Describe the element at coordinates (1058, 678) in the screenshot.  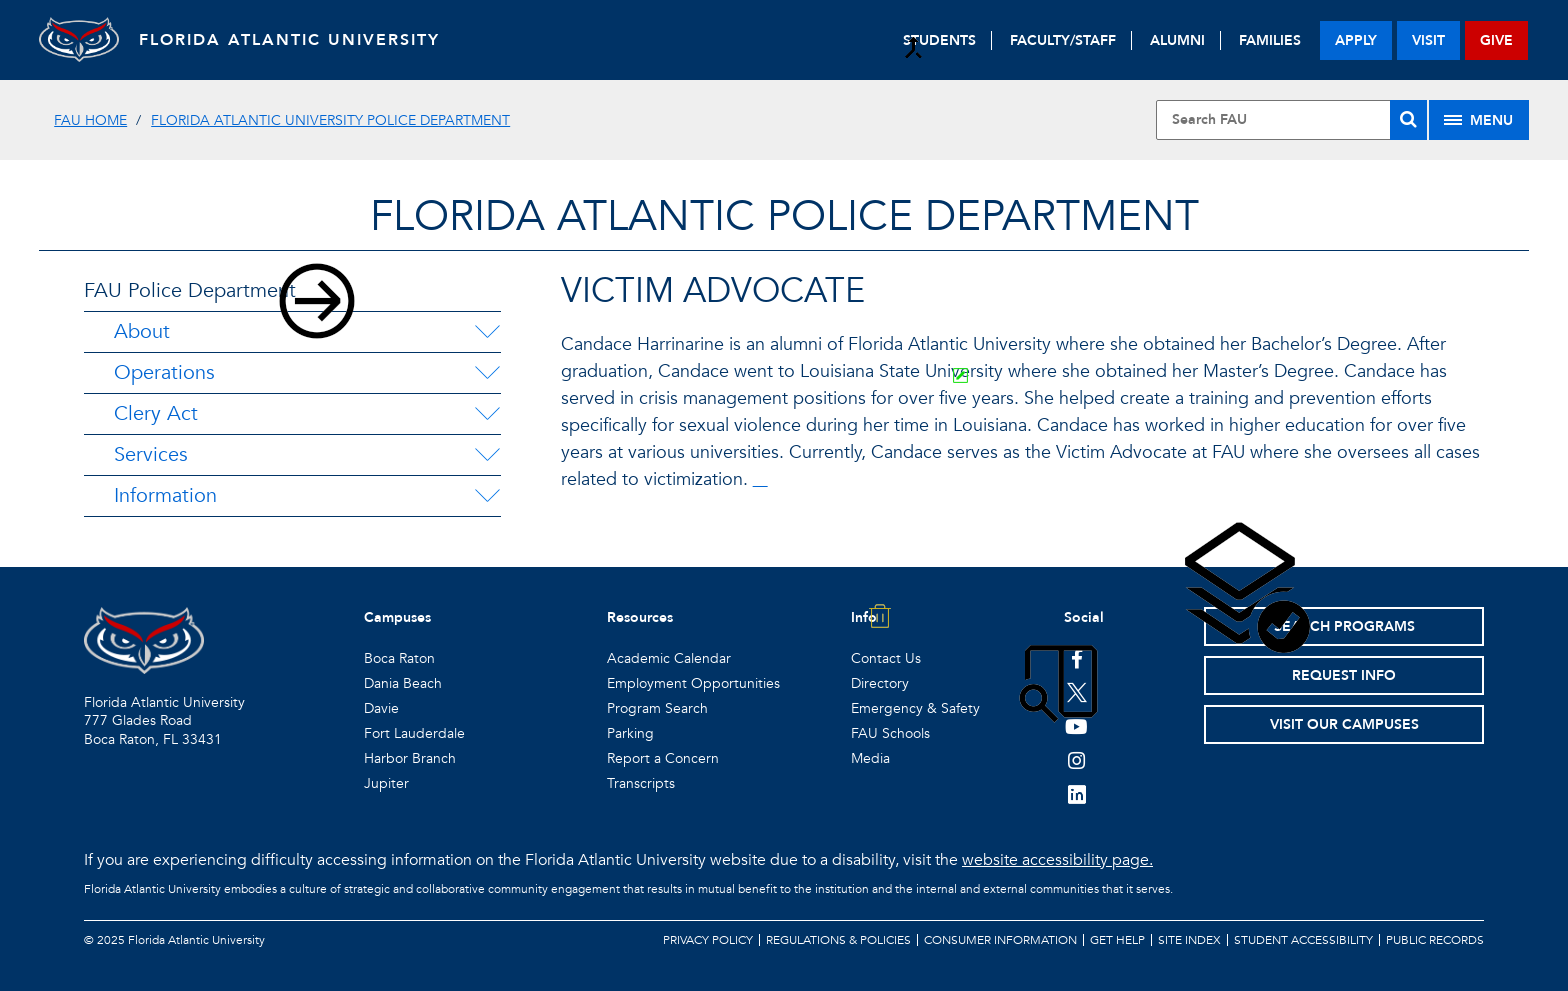
I see `open file preview pane` at that location.